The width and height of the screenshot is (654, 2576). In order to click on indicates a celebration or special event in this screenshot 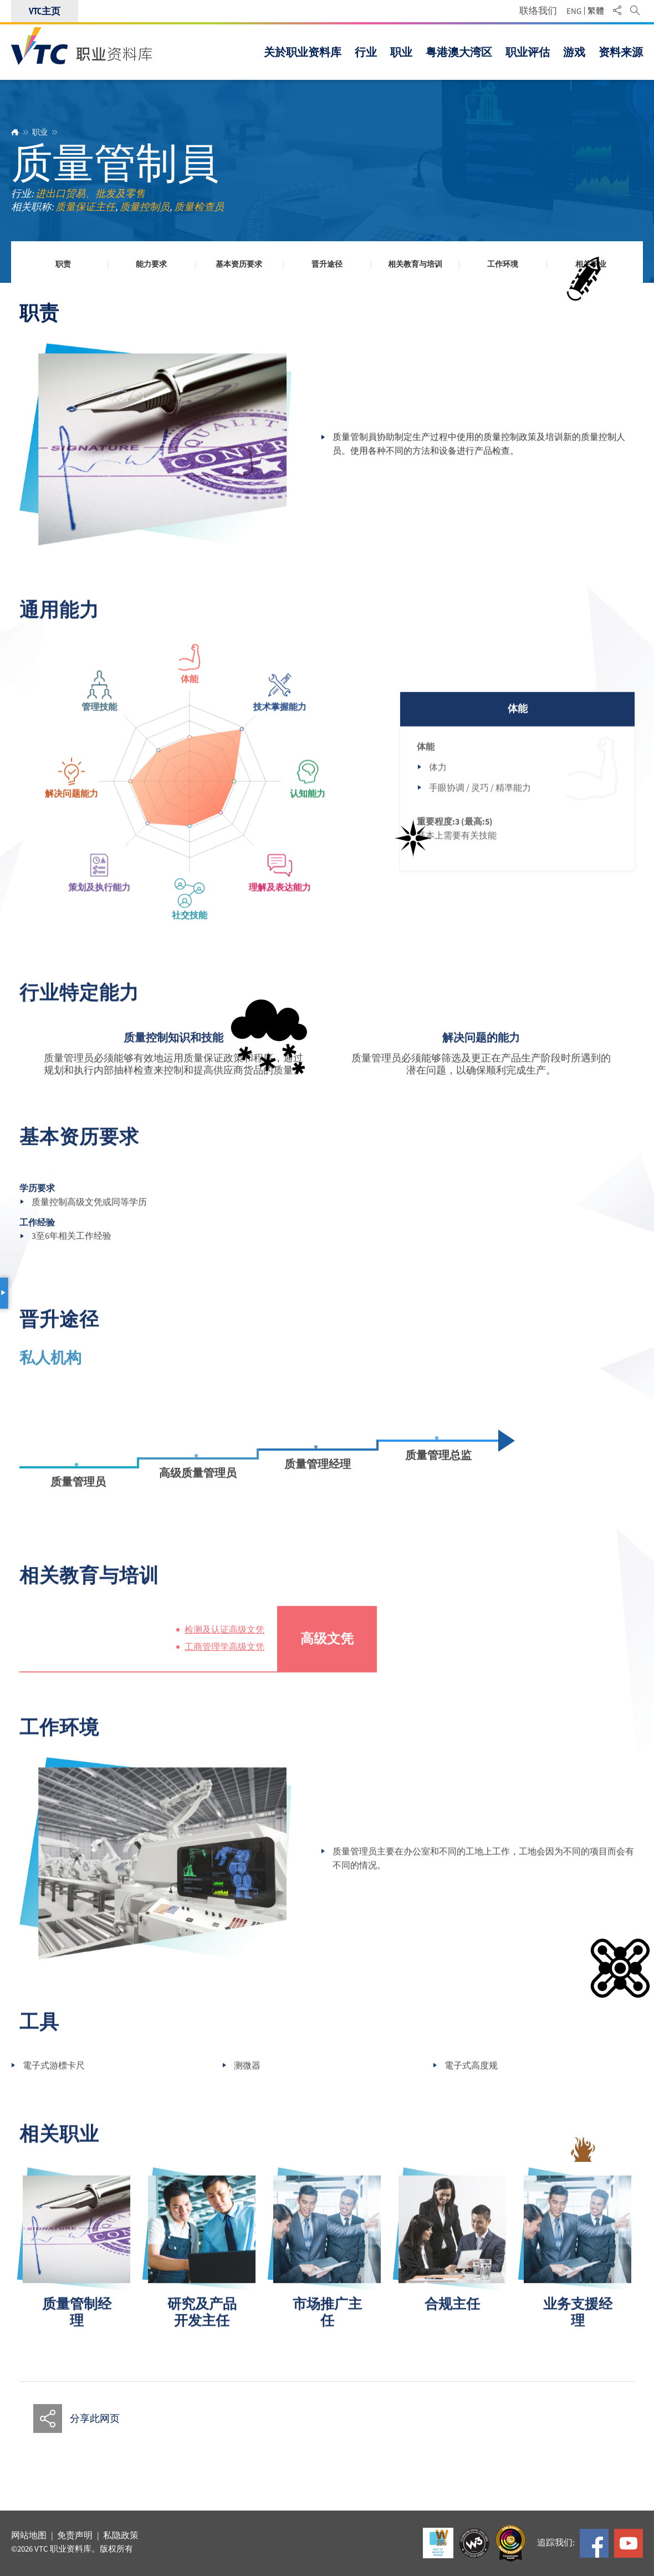, I will do `click(583, 2150)`.